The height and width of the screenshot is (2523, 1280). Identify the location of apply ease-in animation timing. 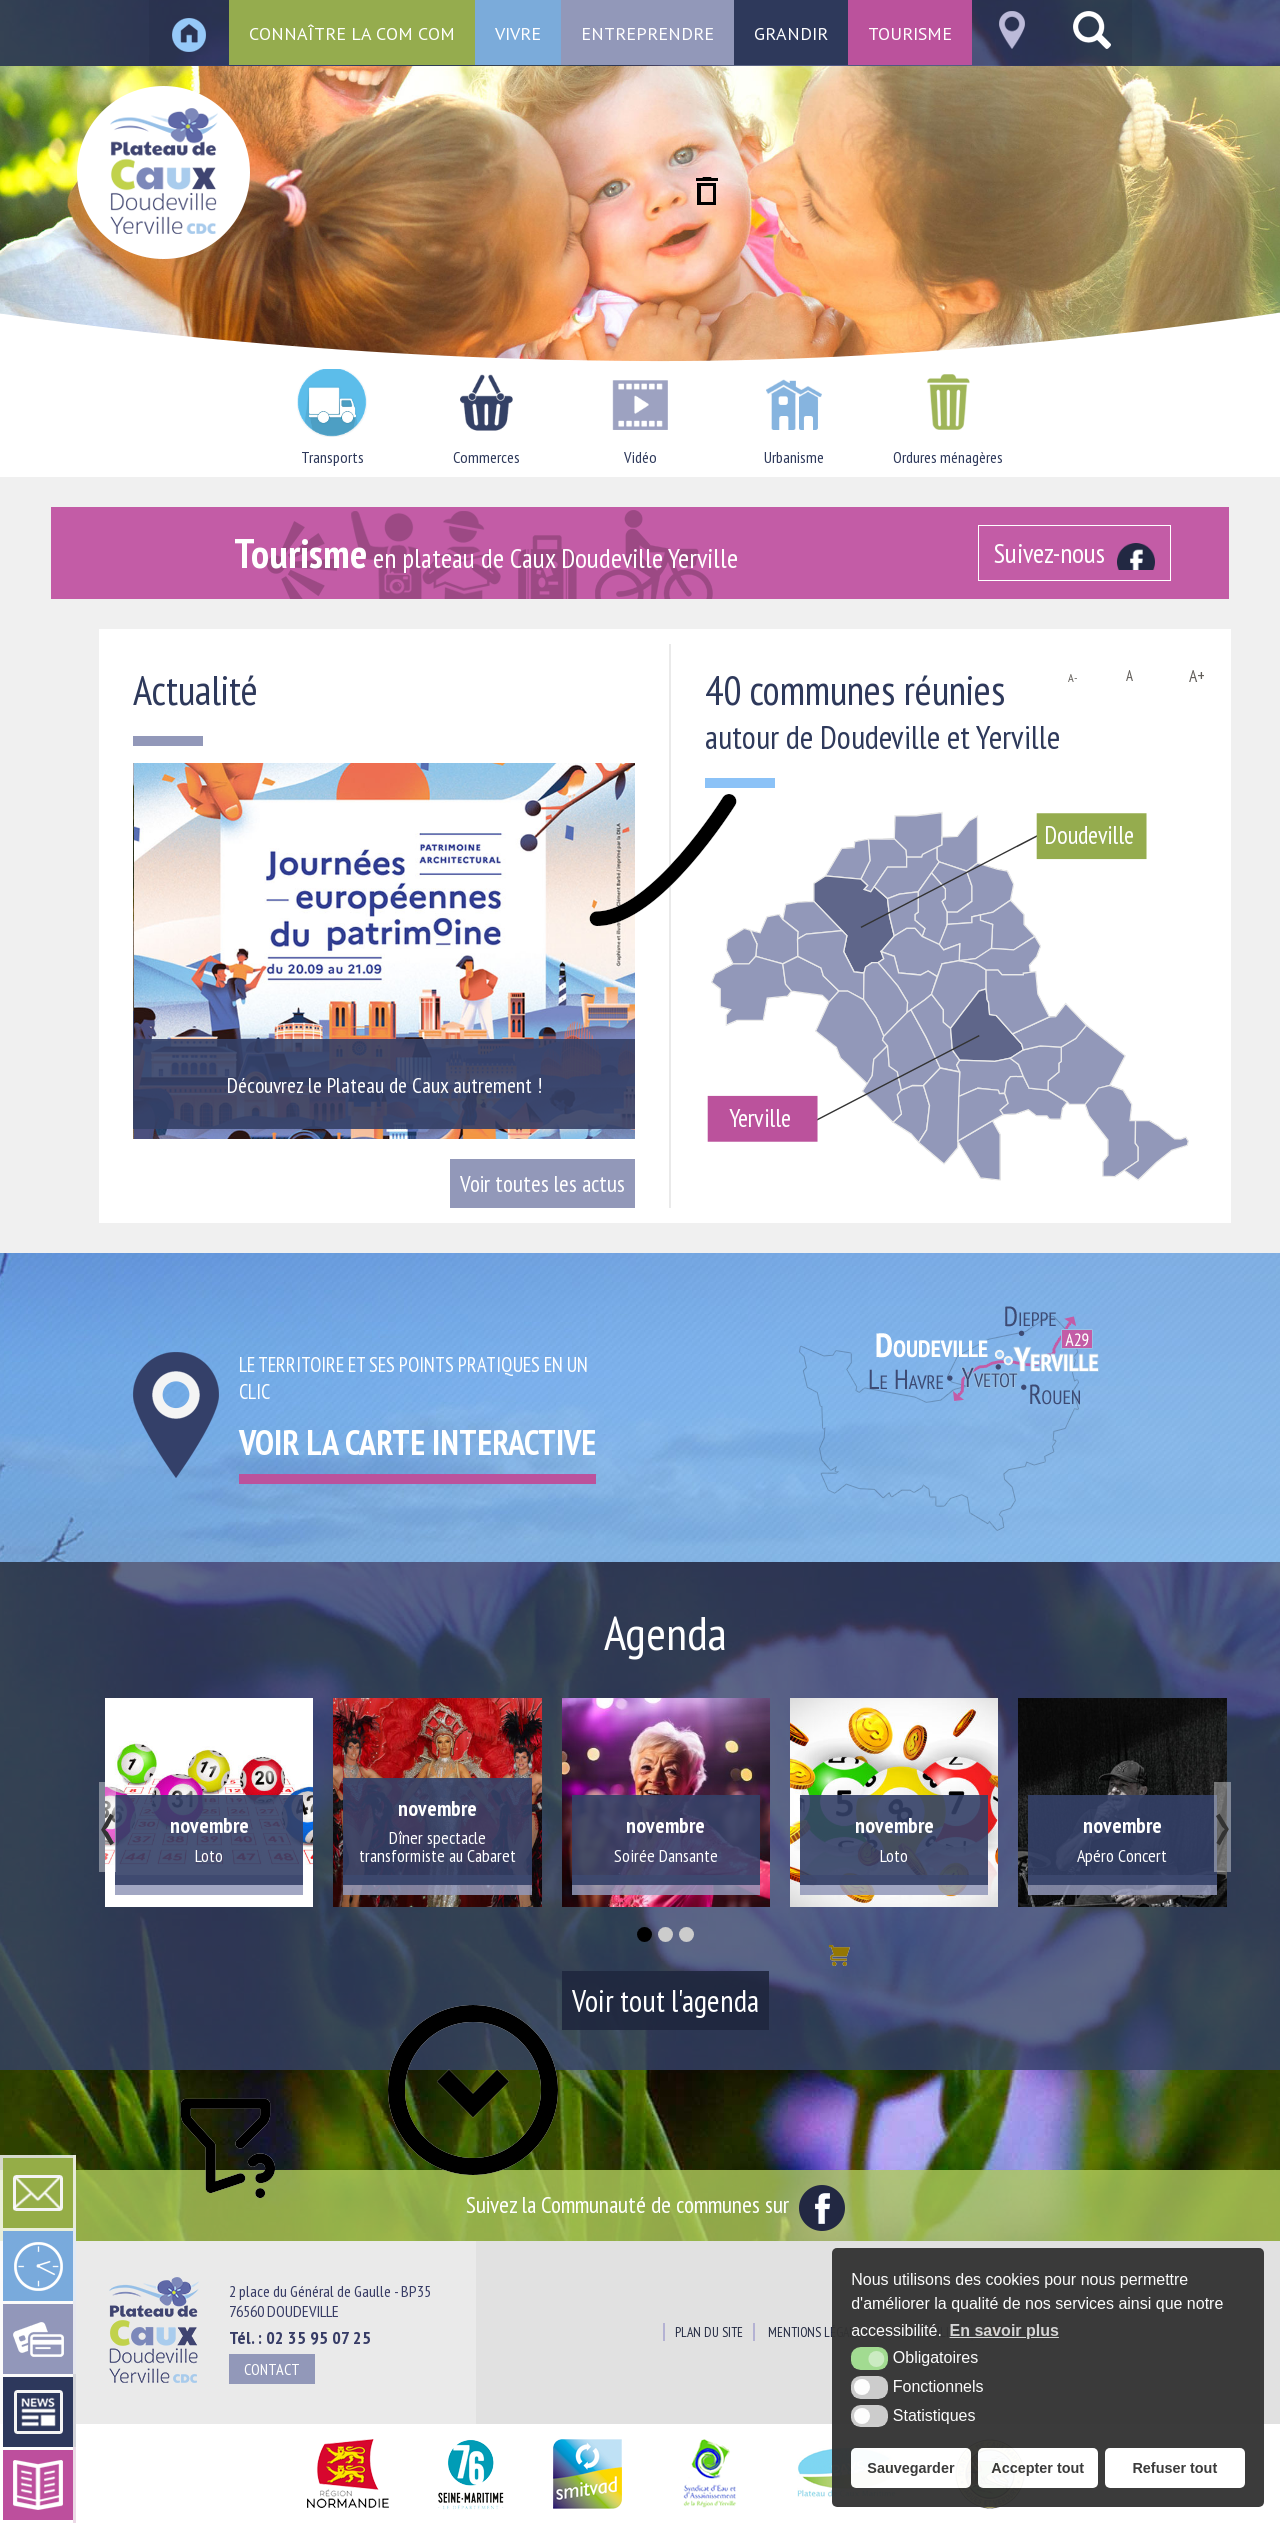
(663, 860).